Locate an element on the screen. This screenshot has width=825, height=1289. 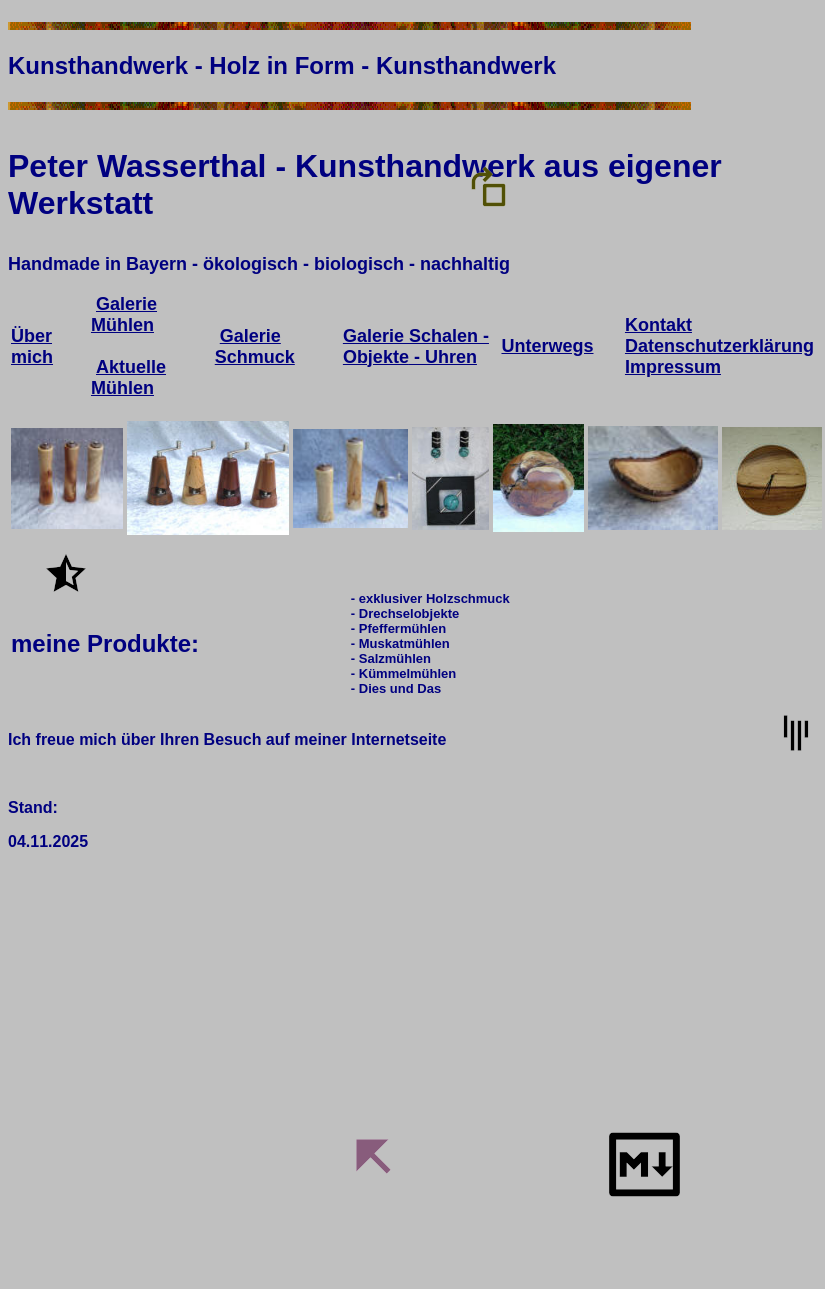
navigate back and up in hierarchy is located at coordinates (373, 1156).